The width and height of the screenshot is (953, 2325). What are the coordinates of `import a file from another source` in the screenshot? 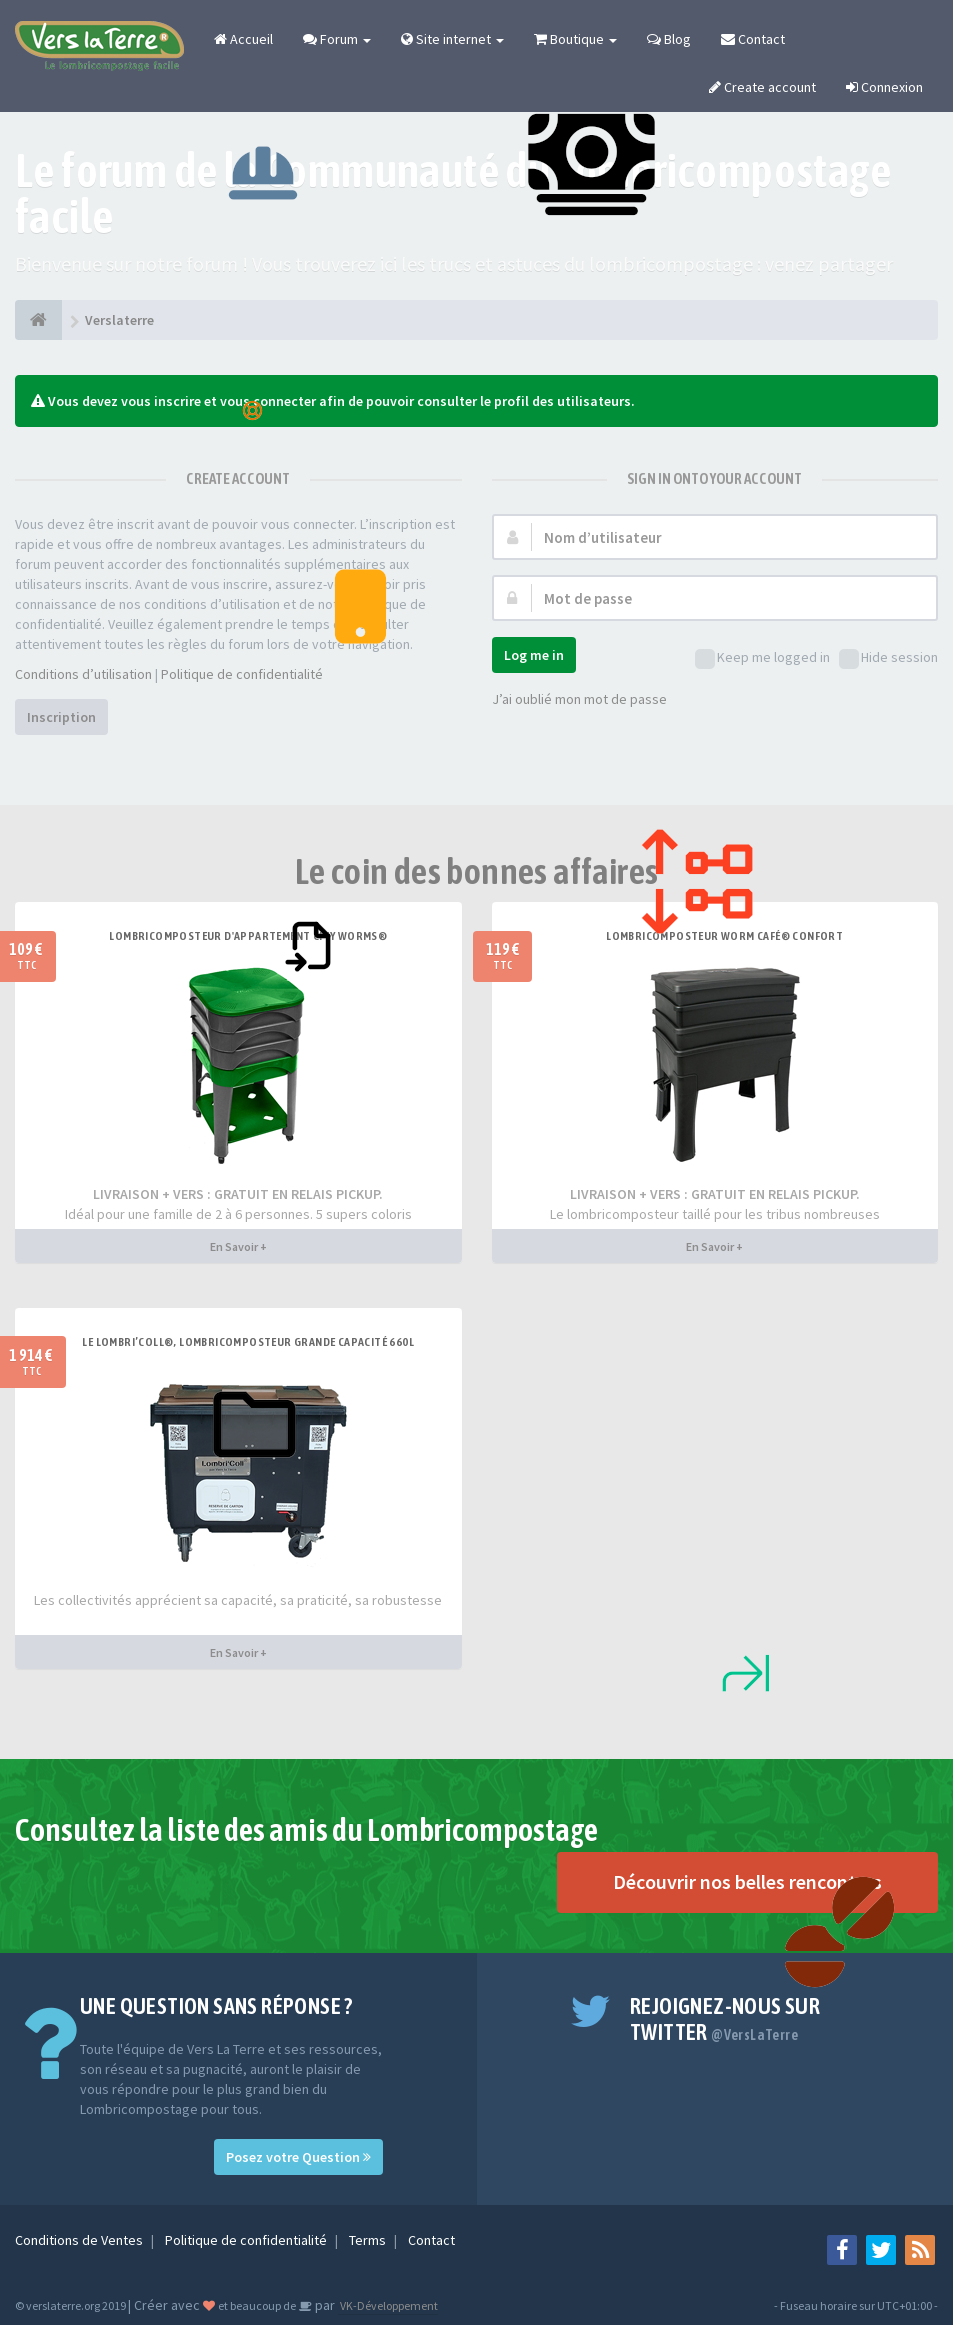 It's located at (311, 945).